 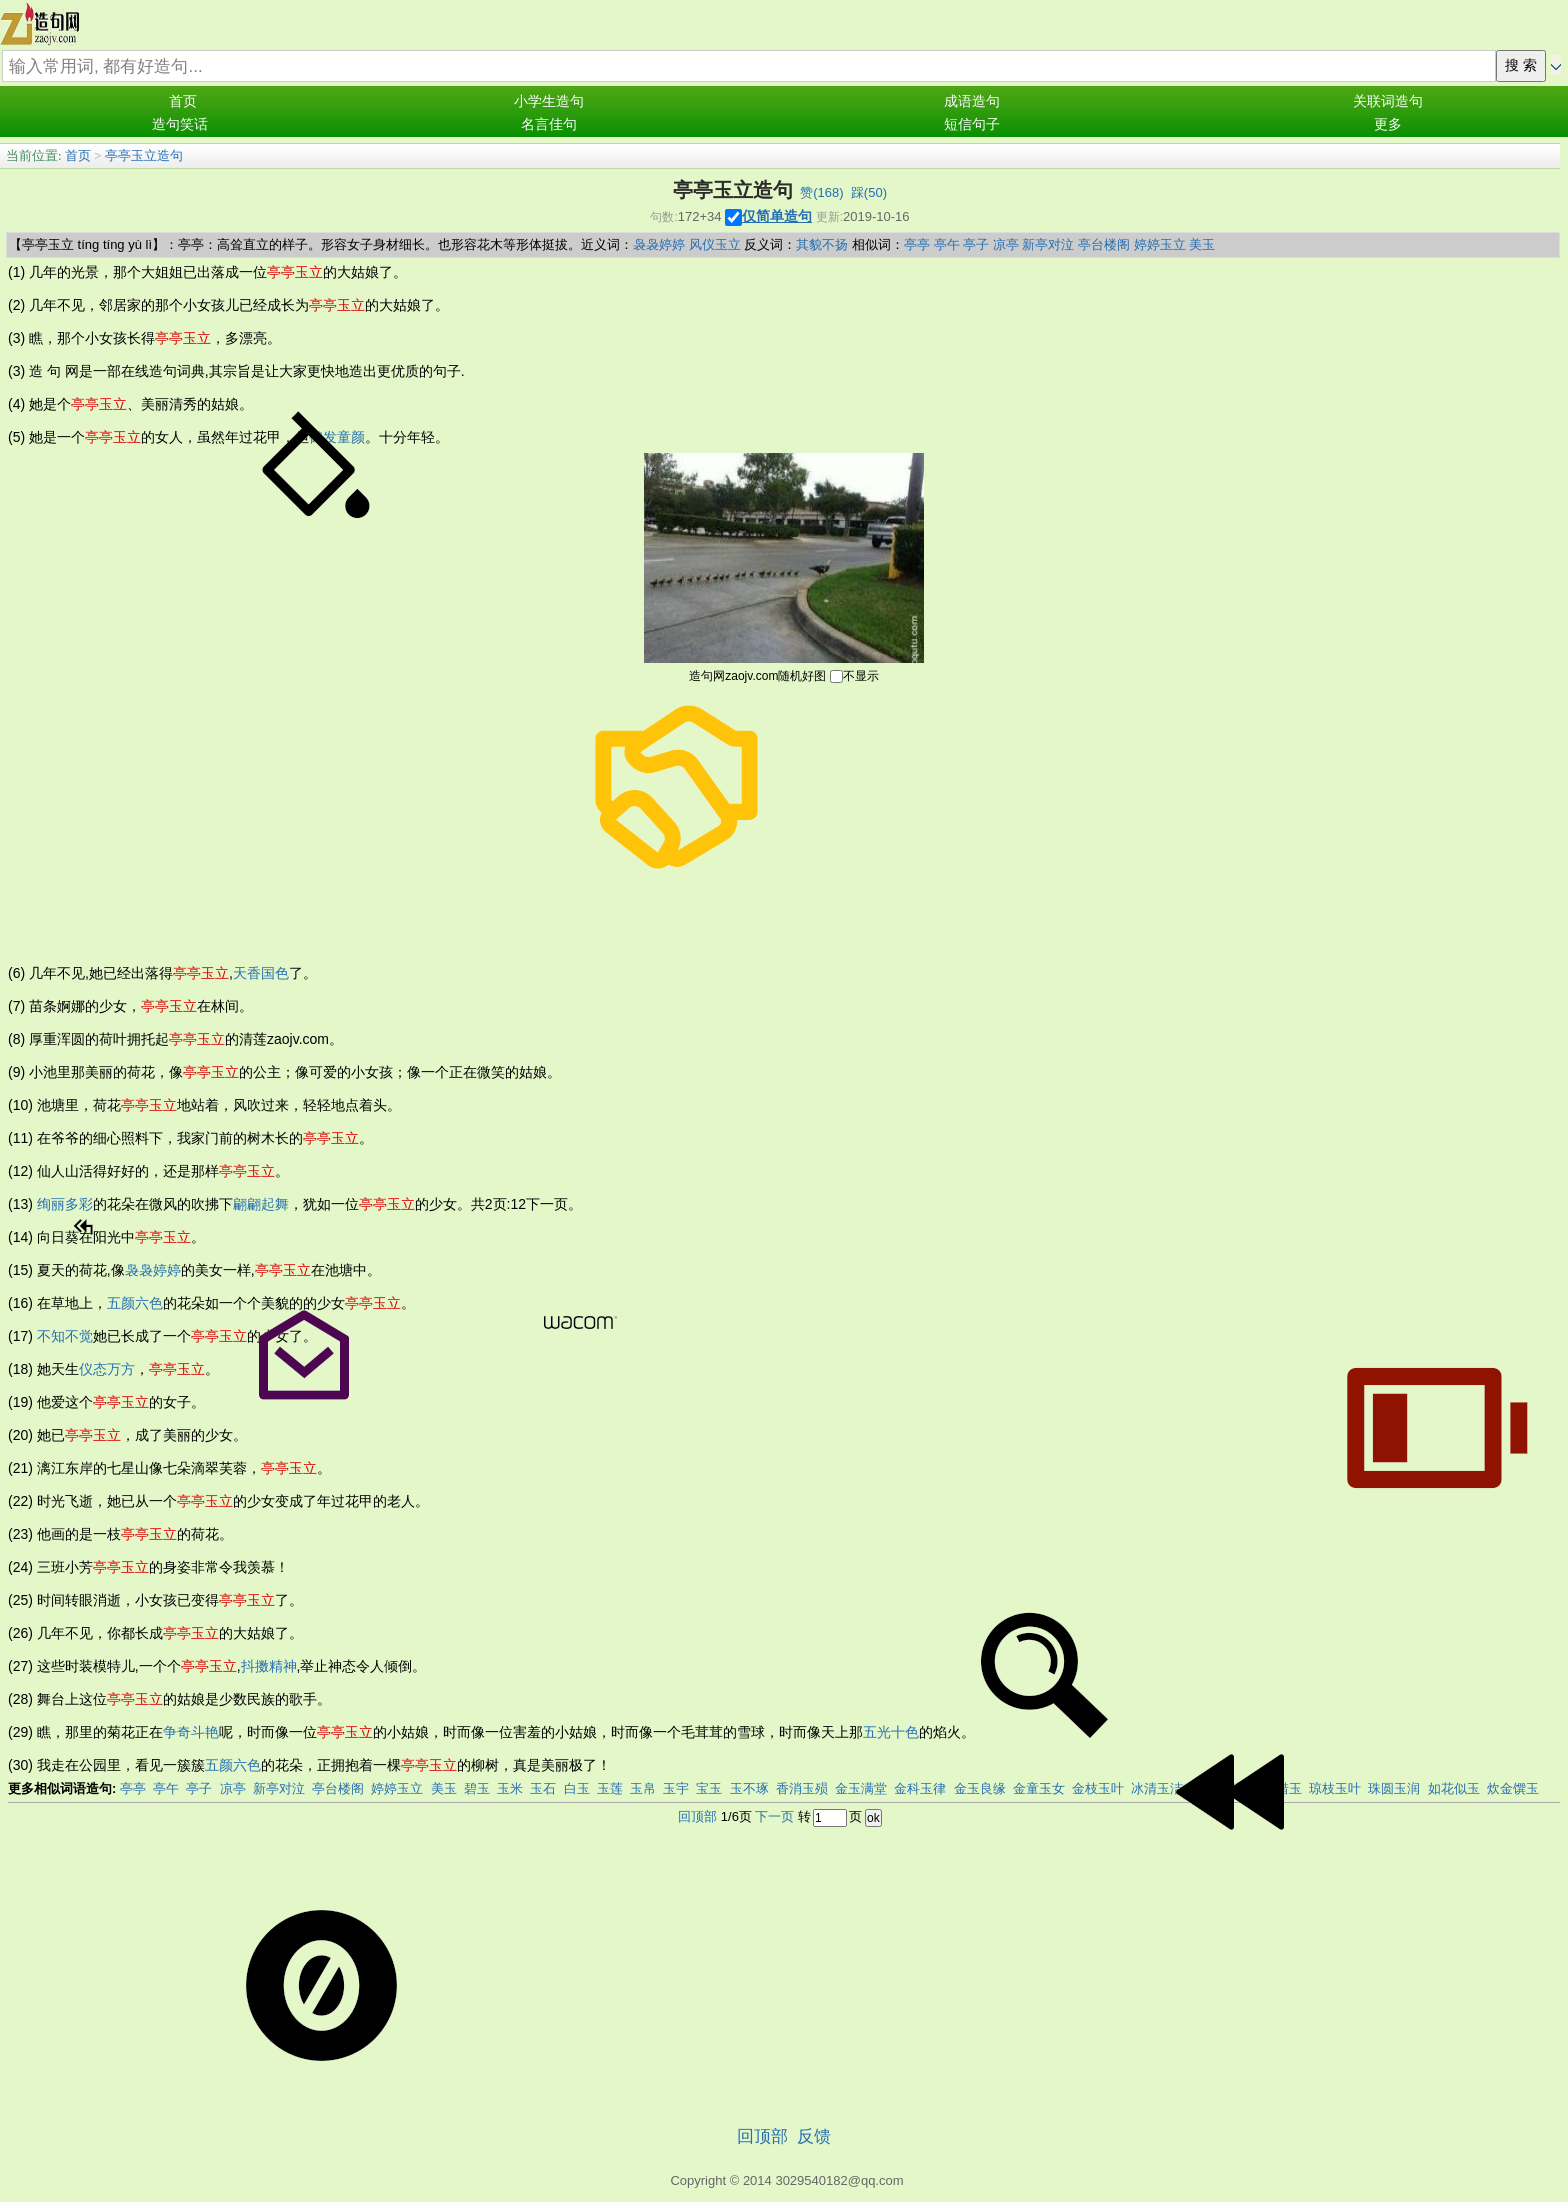 I want to click on indicates a partnership or collaboration, so click(x=676, y=787).